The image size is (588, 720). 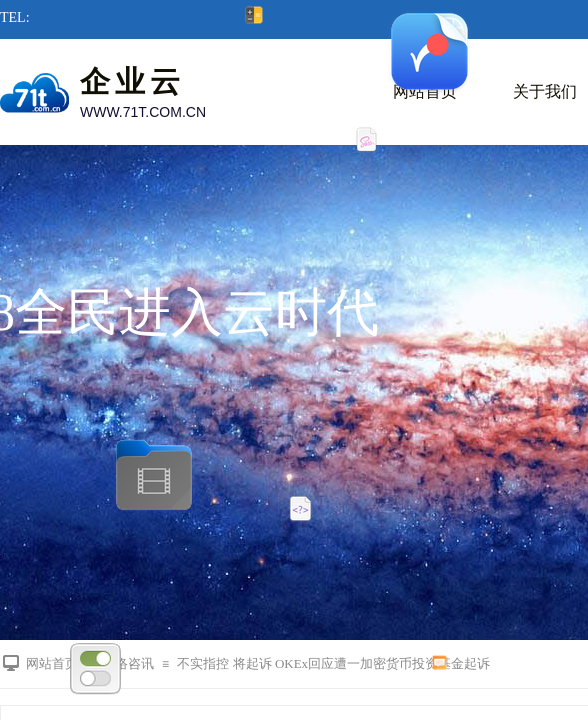 What do you see at coordinates (95, 668) in the screenshot?
I see `open system tweaks or settings customization` at bounding box center [95, 668].